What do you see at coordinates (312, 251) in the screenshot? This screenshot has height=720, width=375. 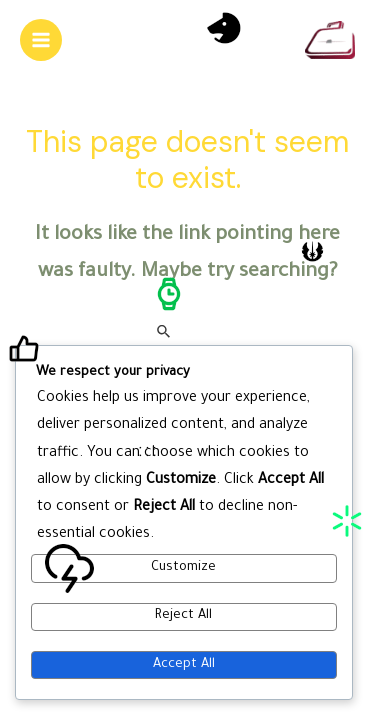 I see `indicates Jedi Order affiliation or Star Wars themed content` at bounding box center [312, 251].